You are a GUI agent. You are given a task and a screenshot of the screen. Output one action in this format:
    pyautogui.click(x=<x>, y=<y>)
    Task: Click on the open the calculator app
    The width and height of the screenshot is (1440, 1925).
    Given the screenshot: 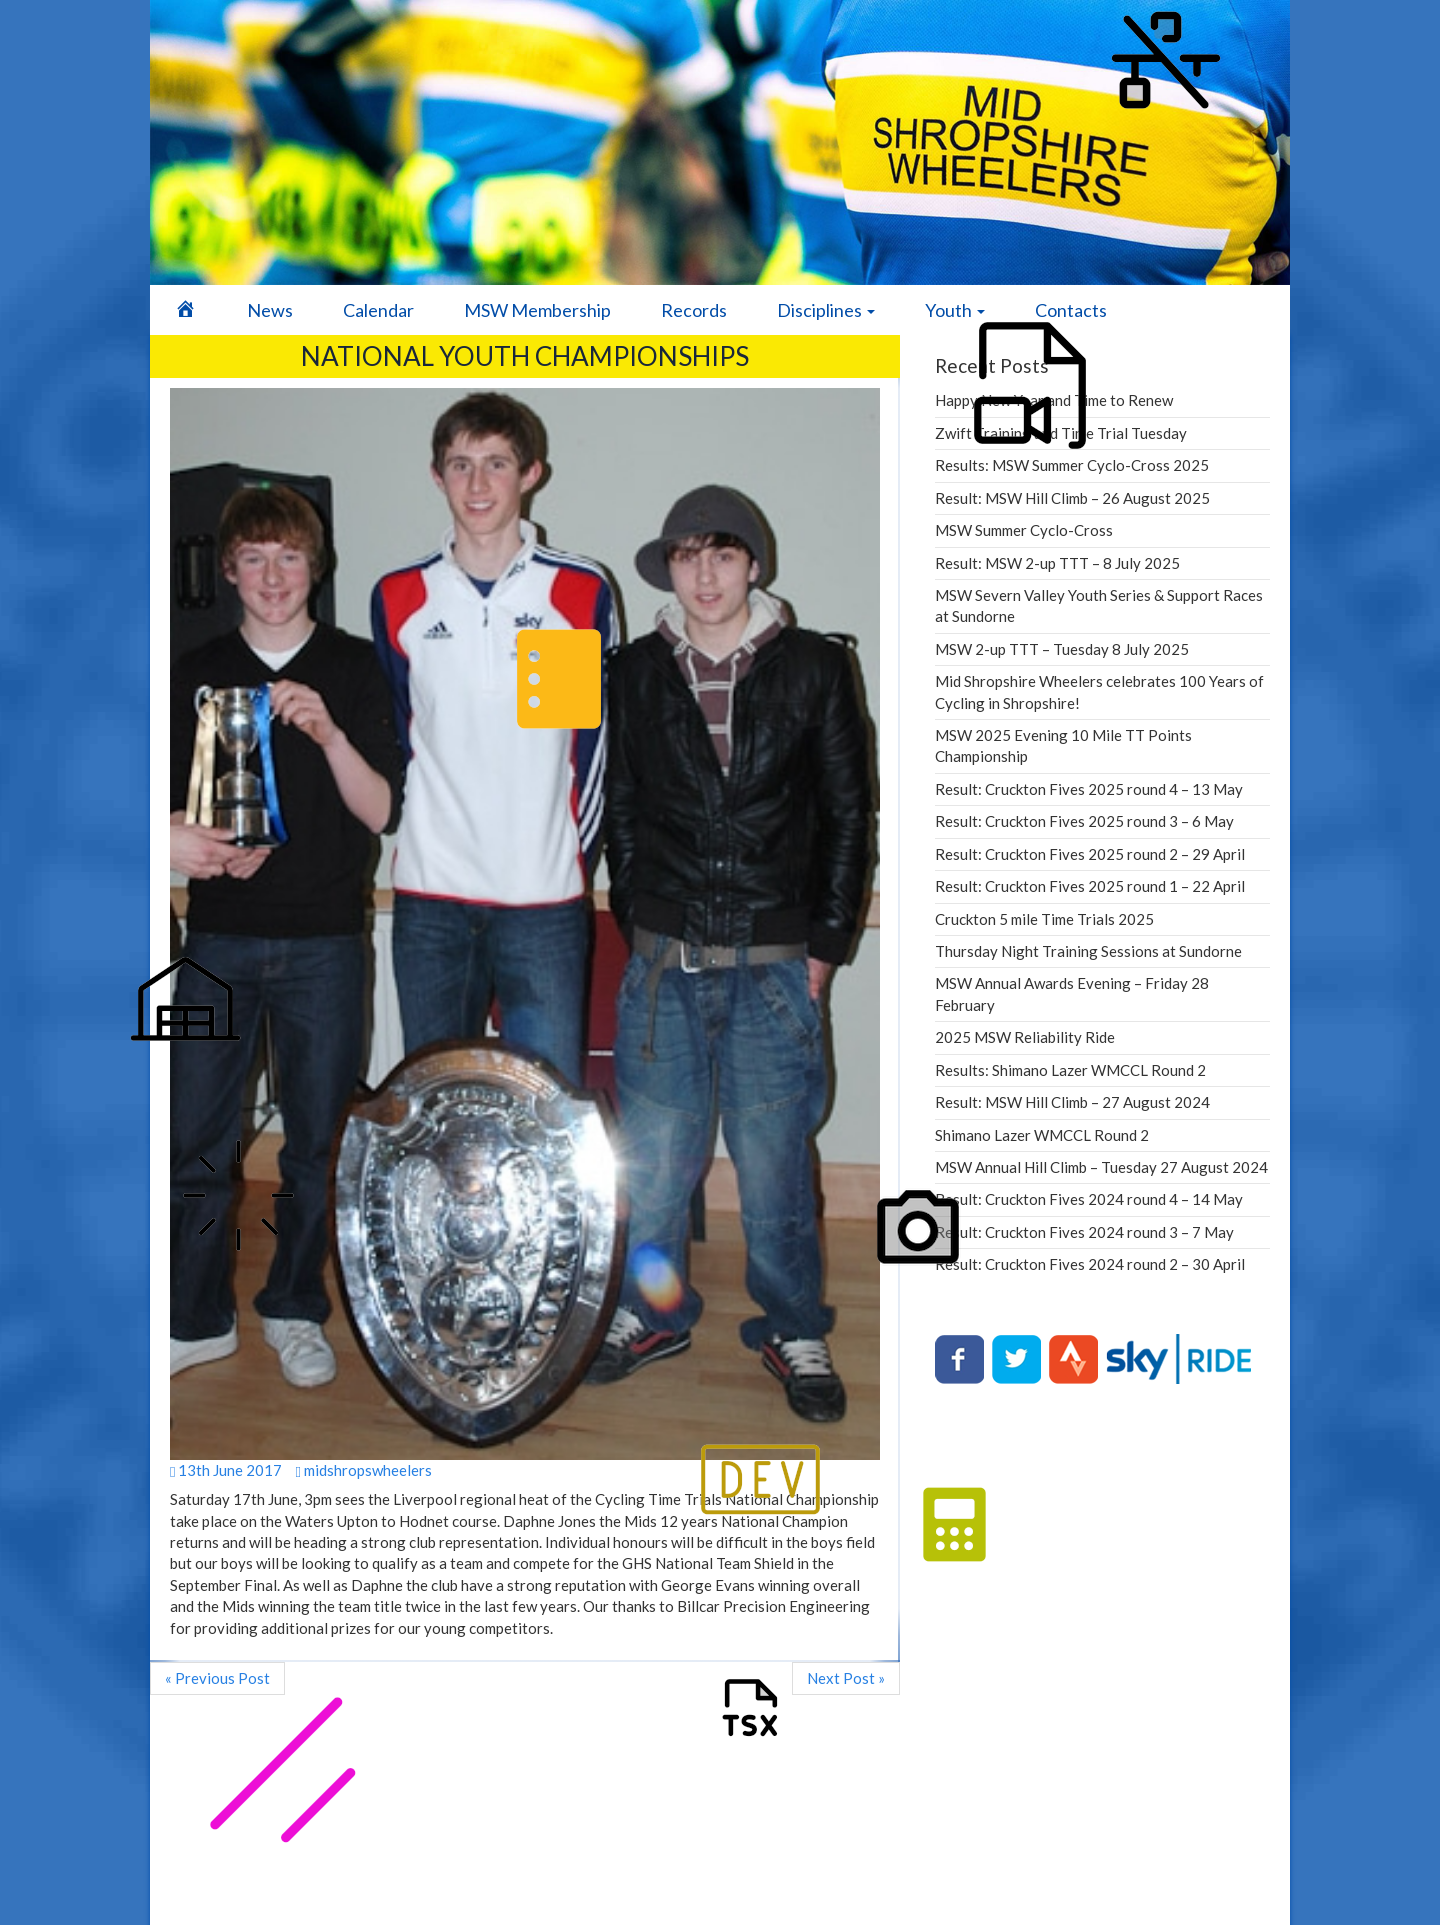 What is the action you would take?
    pyautogui.click(x=954, y=1524)
    